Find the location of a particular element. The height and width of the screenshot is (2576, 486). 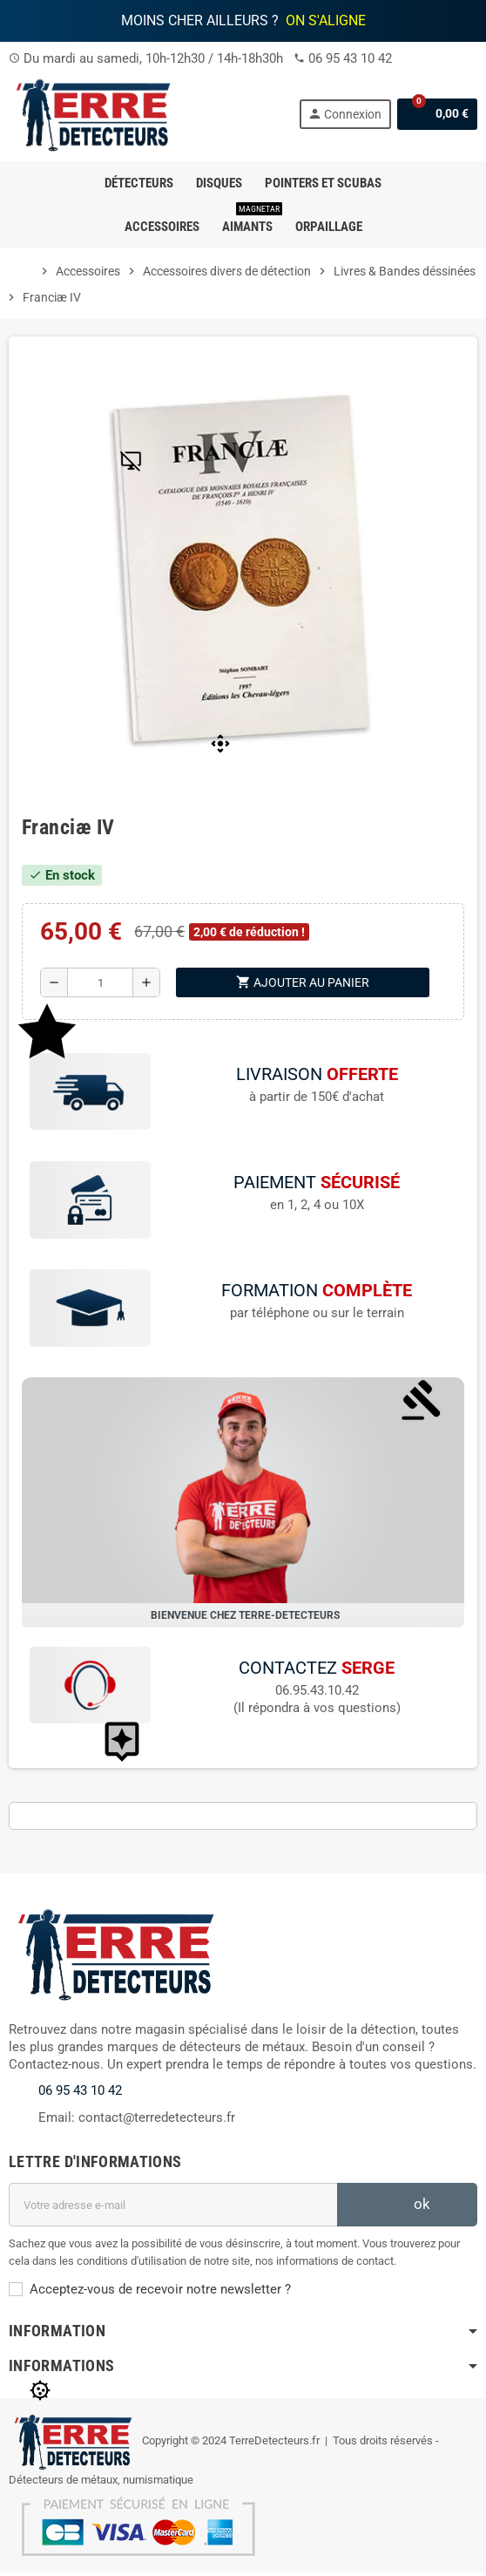

access AI assistant or smart suggestions is located at coordinates (122, 1741).